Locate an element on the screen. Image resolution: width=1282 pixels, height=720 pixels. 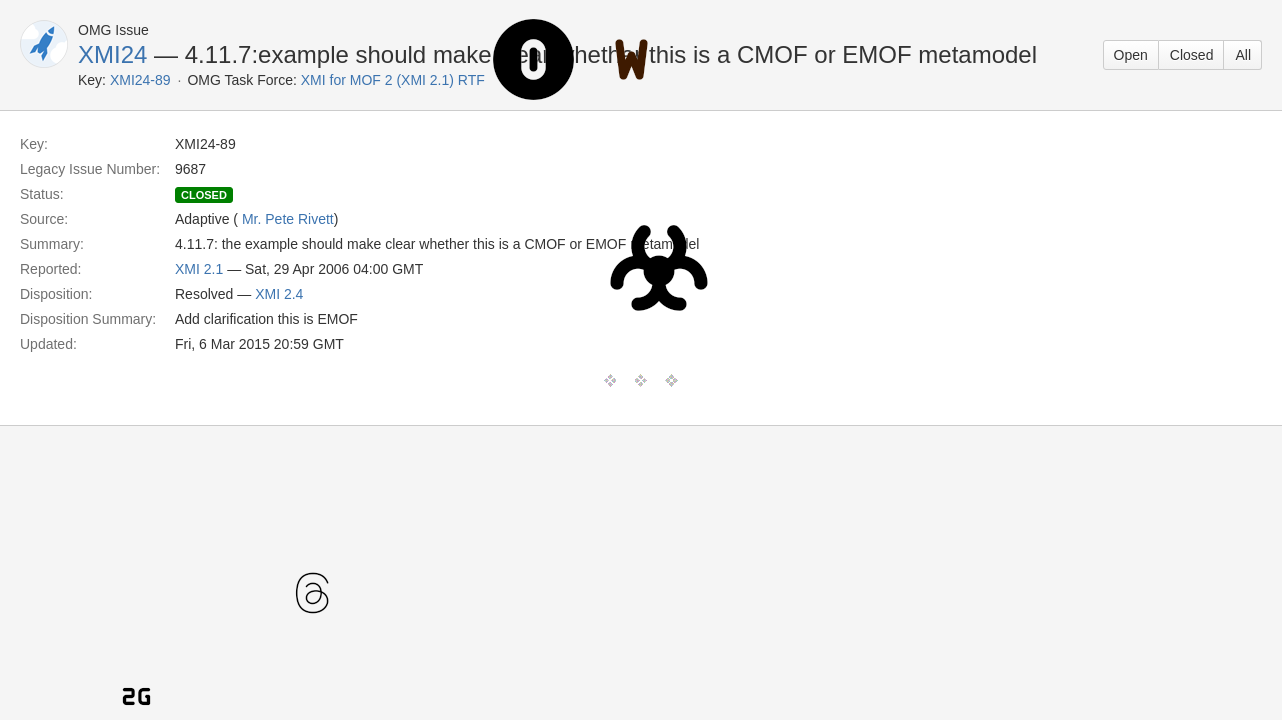
indicates hazardous or biohazardous material warning is located at coordinates (659, 271).